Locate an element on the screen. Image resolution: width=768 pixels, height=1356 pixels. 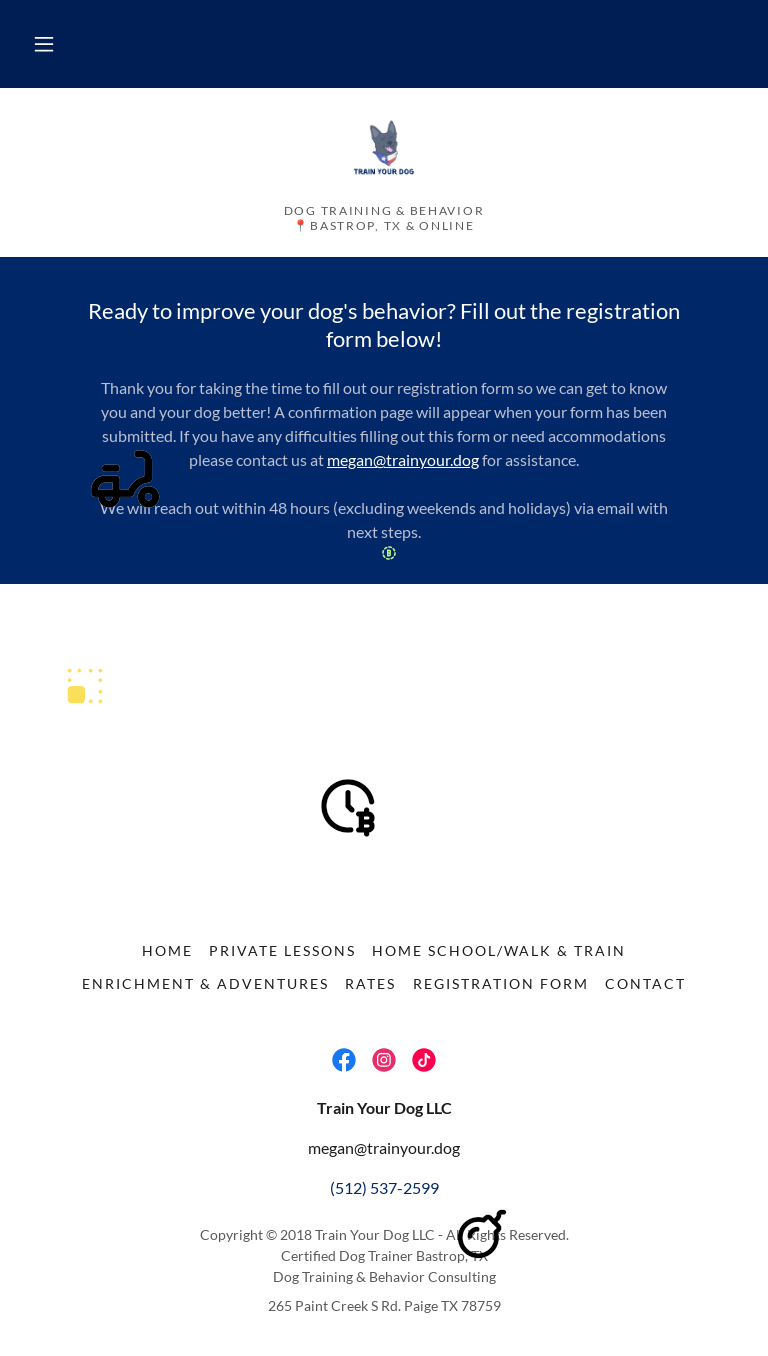
align content to bottom-left corner is located at coordinates (85, 686).